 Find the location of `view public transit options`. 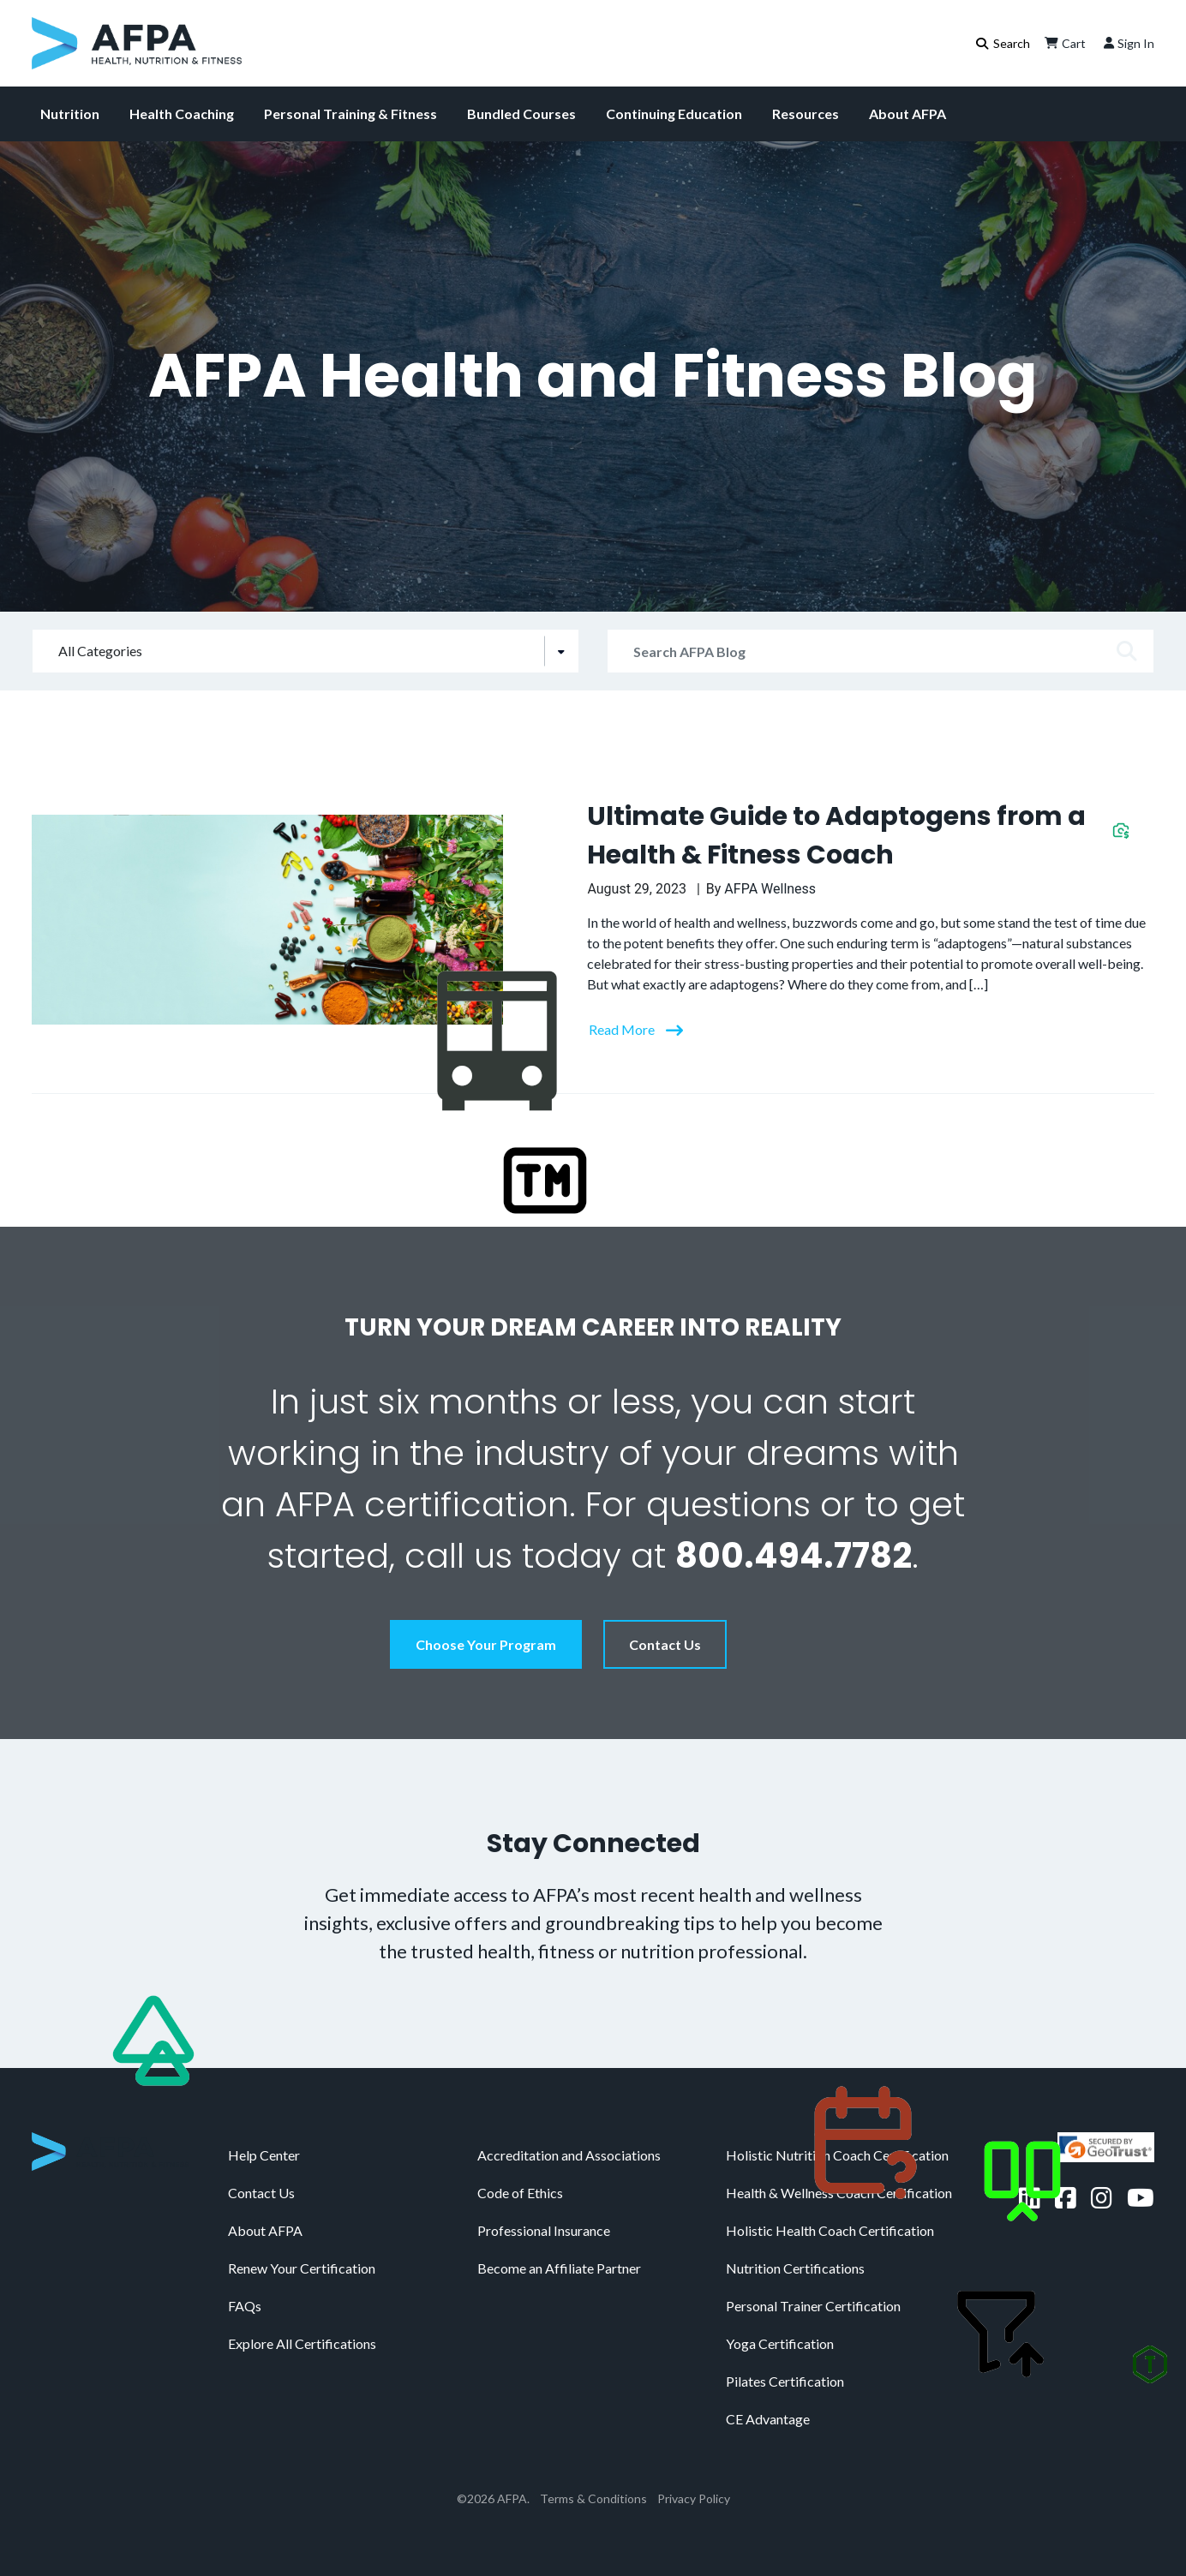

view public transit options is located at coordinates (497, 1041).